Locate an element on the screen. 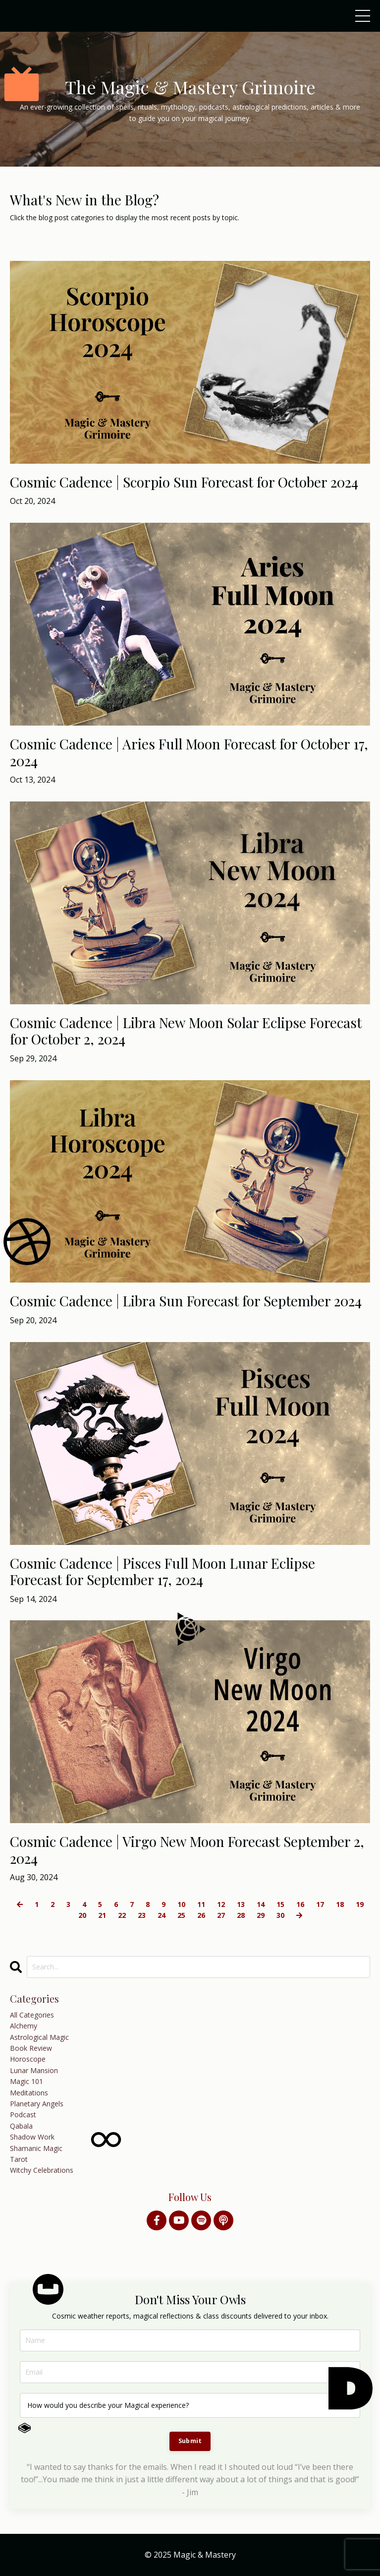 The height and width of the screenshot is (2576, 380). couchbase database service logo is located at coordinates (48, 2289).